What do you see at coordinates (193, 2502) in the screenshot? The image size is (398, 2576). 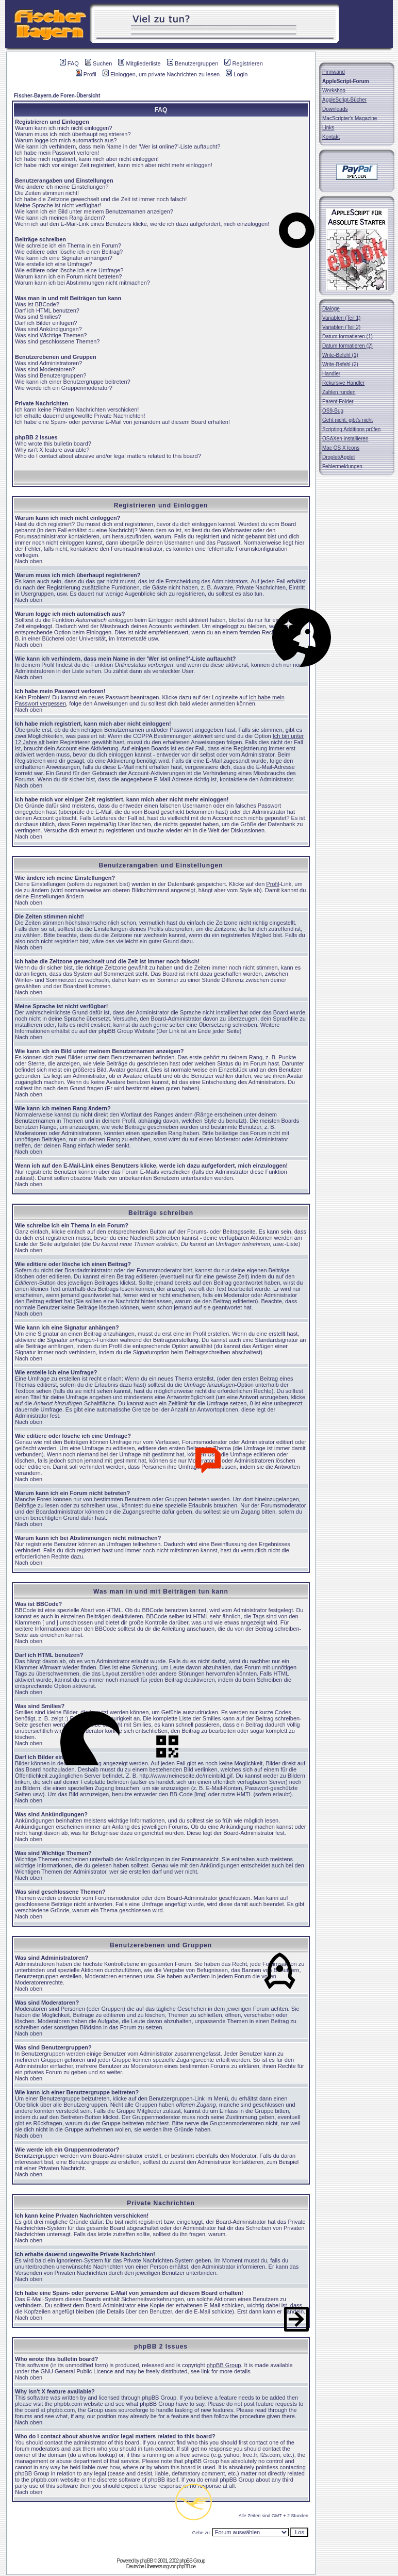 I see `access Lufthansa airline services` at bounding box center [193, 2502].